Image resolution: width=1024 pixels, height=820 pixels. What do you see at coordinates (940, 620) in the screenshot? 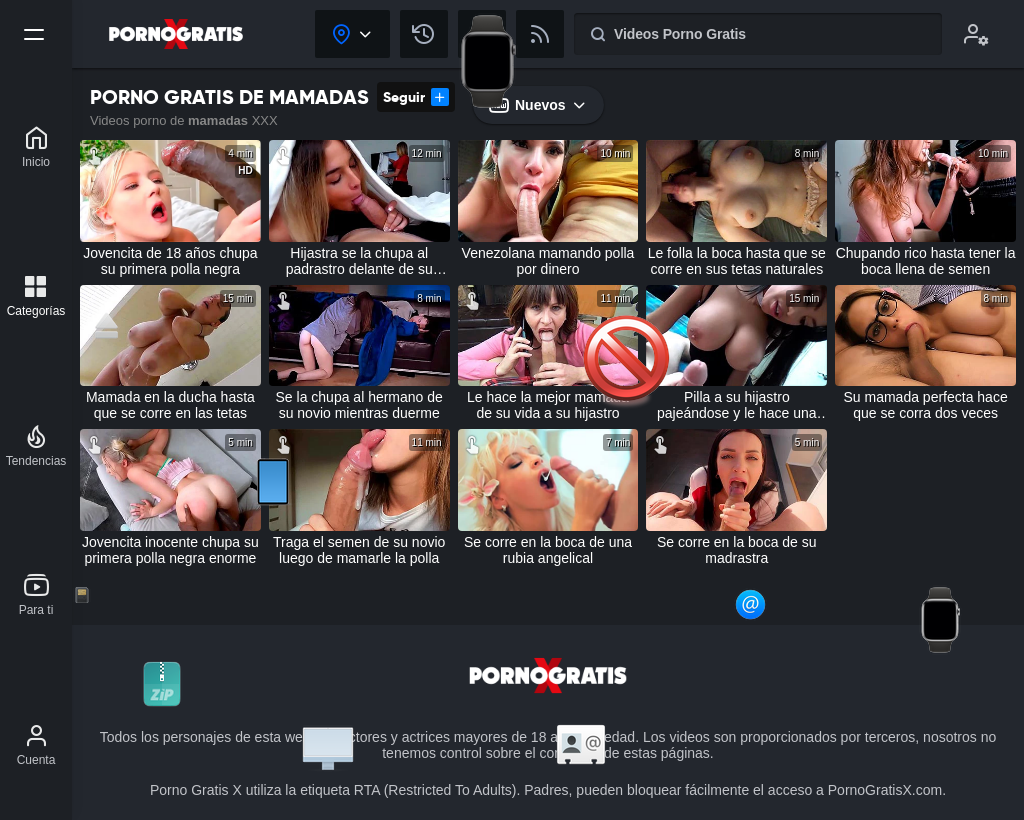
I see `manage your paired Apple Watch` at bounding box center [940, 620].